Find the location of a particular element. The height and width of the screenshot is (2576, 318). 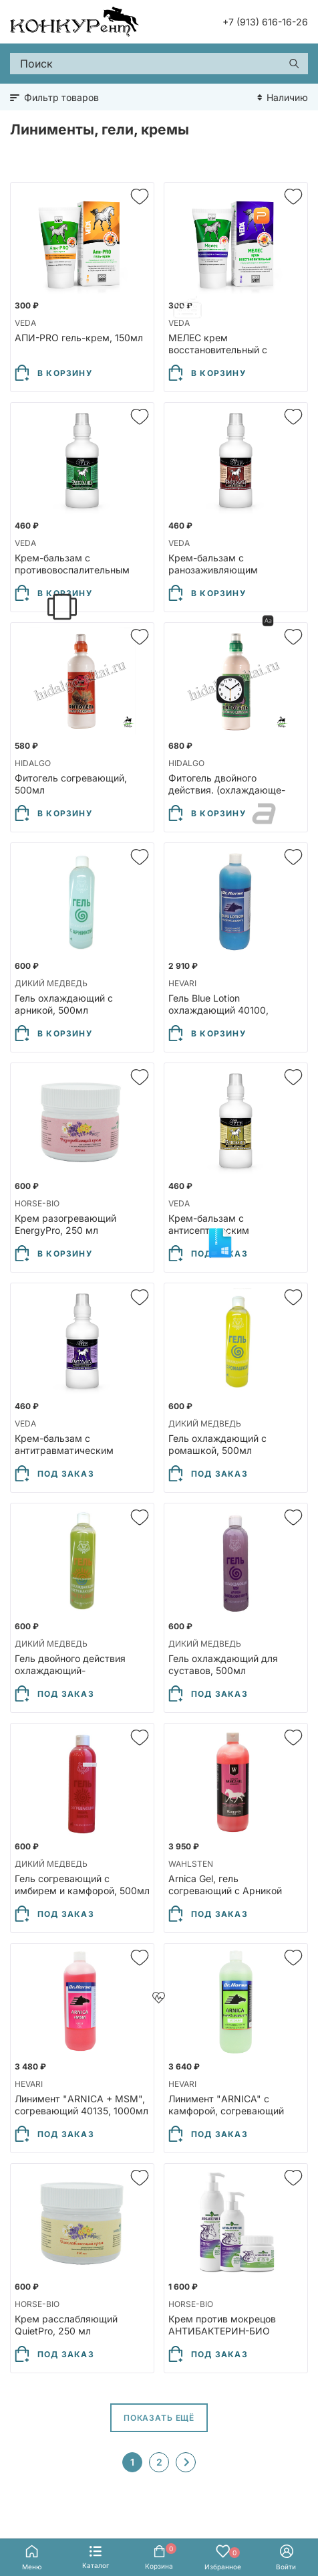

open font book application is located at coordinates (268, 621).